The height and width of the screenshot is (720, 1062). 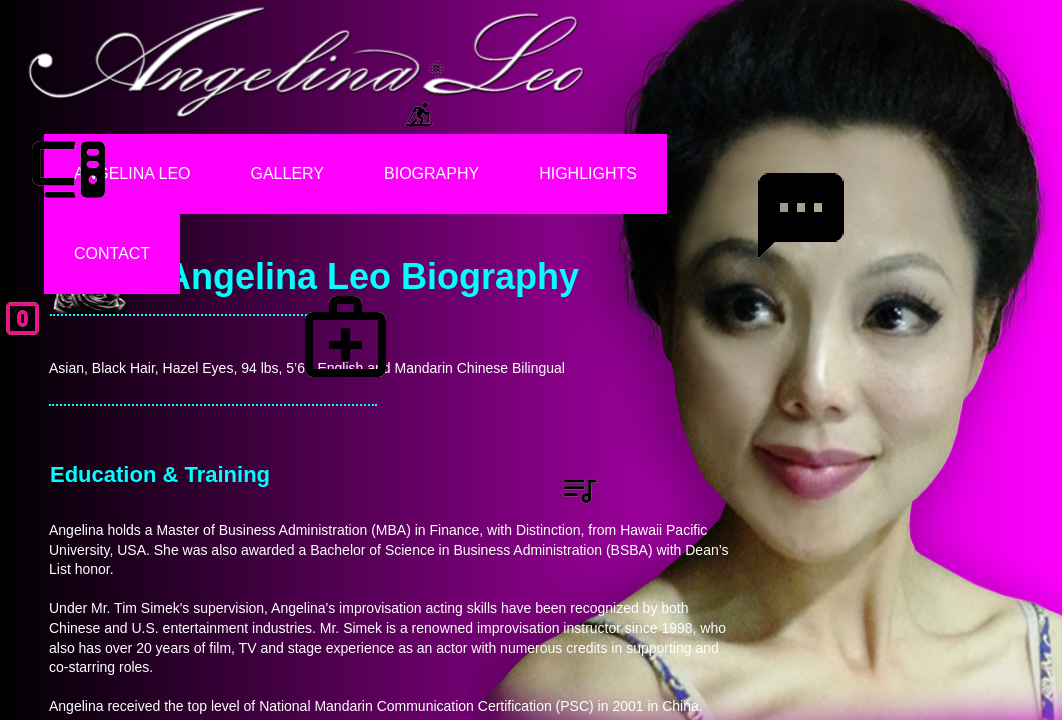 I want to click on access medical or health services, so click(x=345, y=336).